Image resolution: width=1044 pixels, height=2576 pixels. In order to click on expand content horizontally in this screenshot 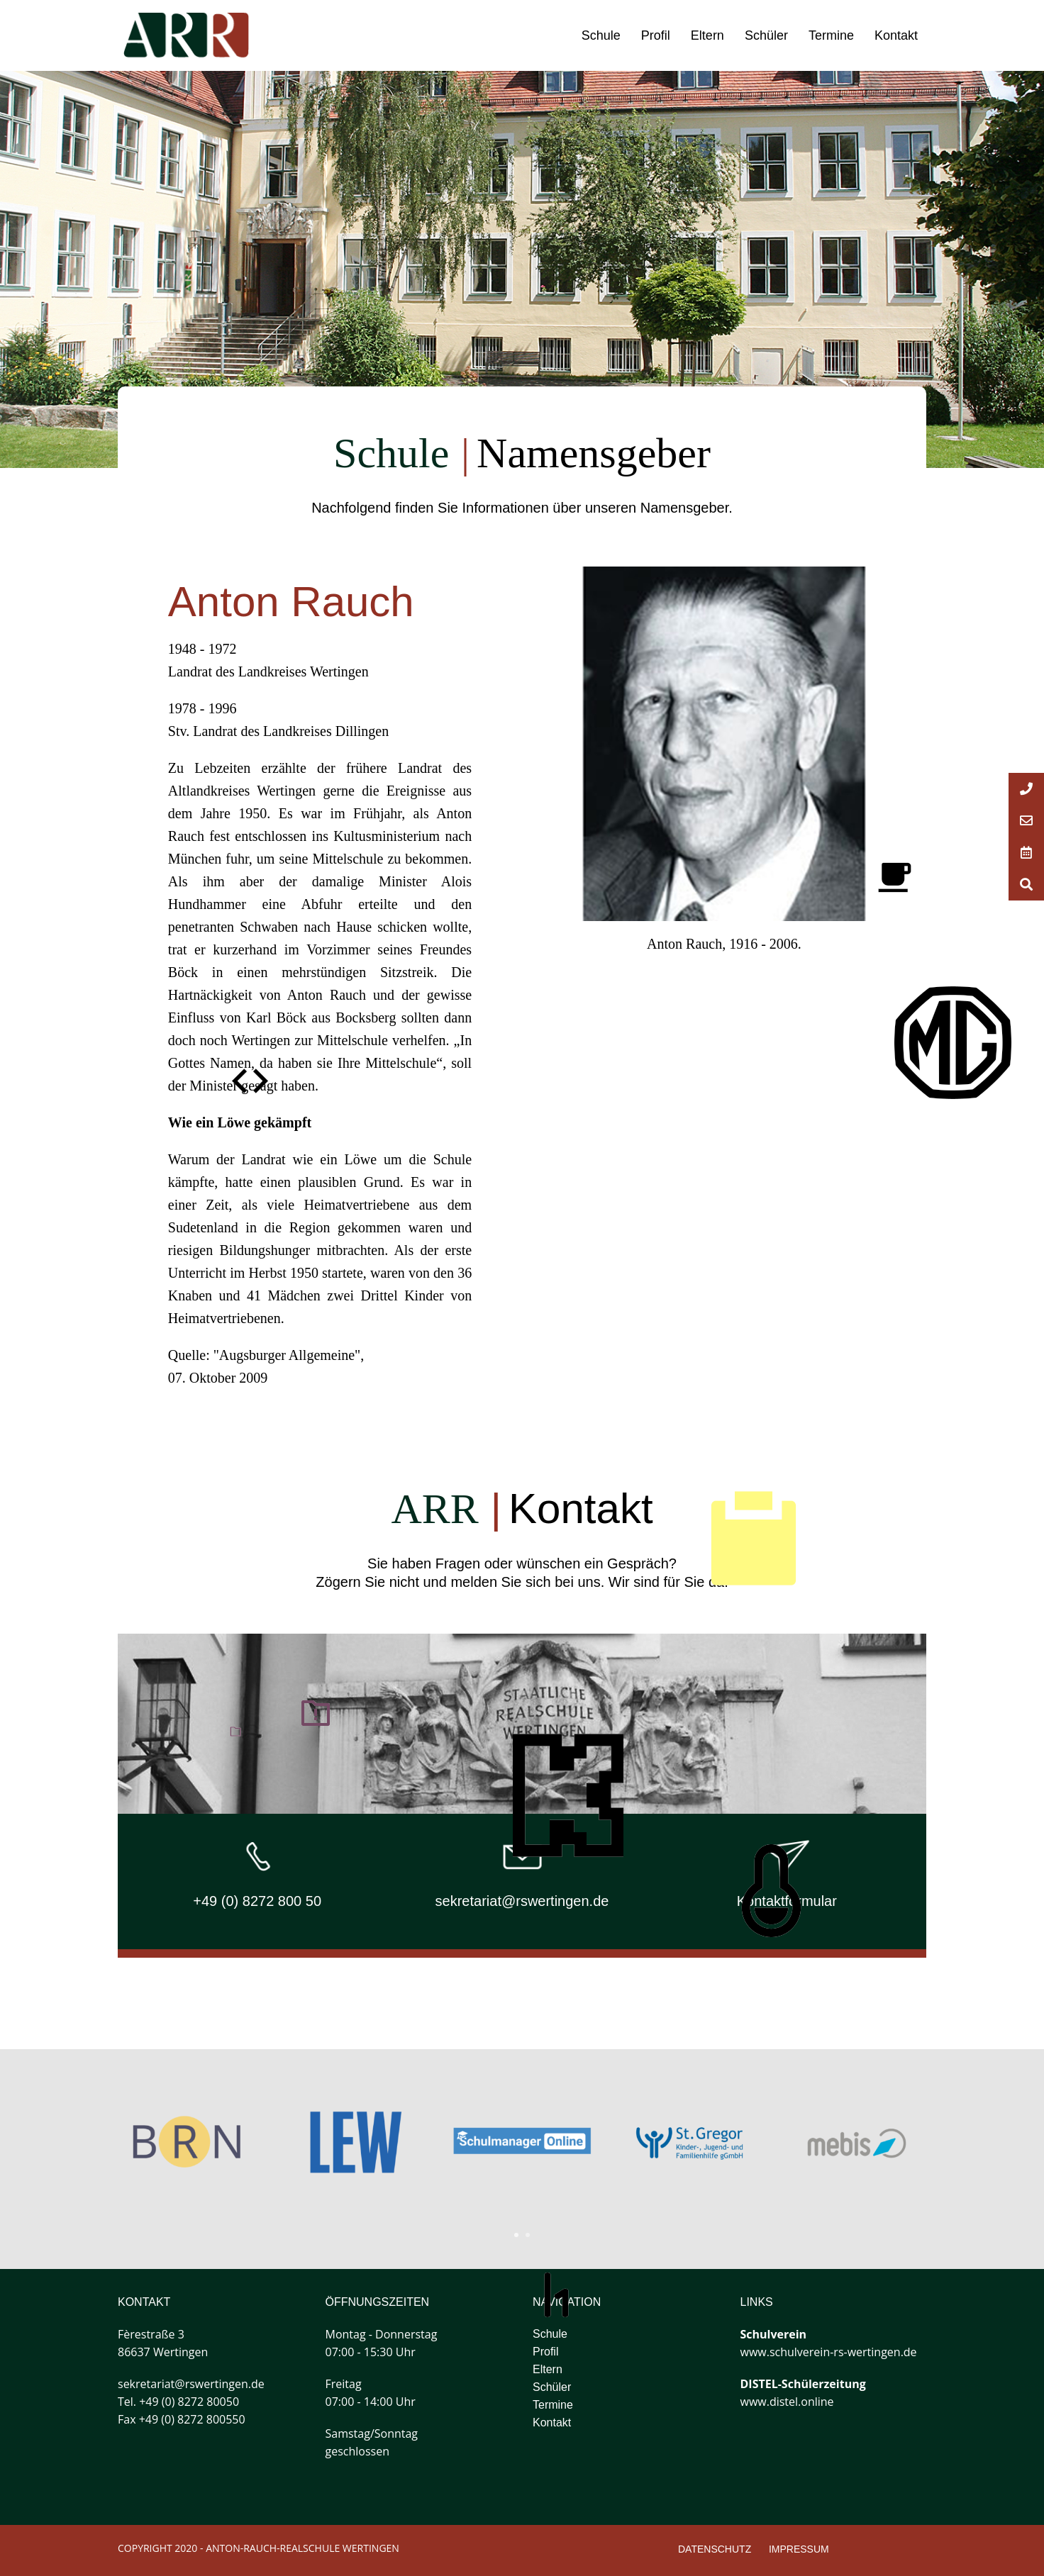, I will do `click(250, 1081)`.